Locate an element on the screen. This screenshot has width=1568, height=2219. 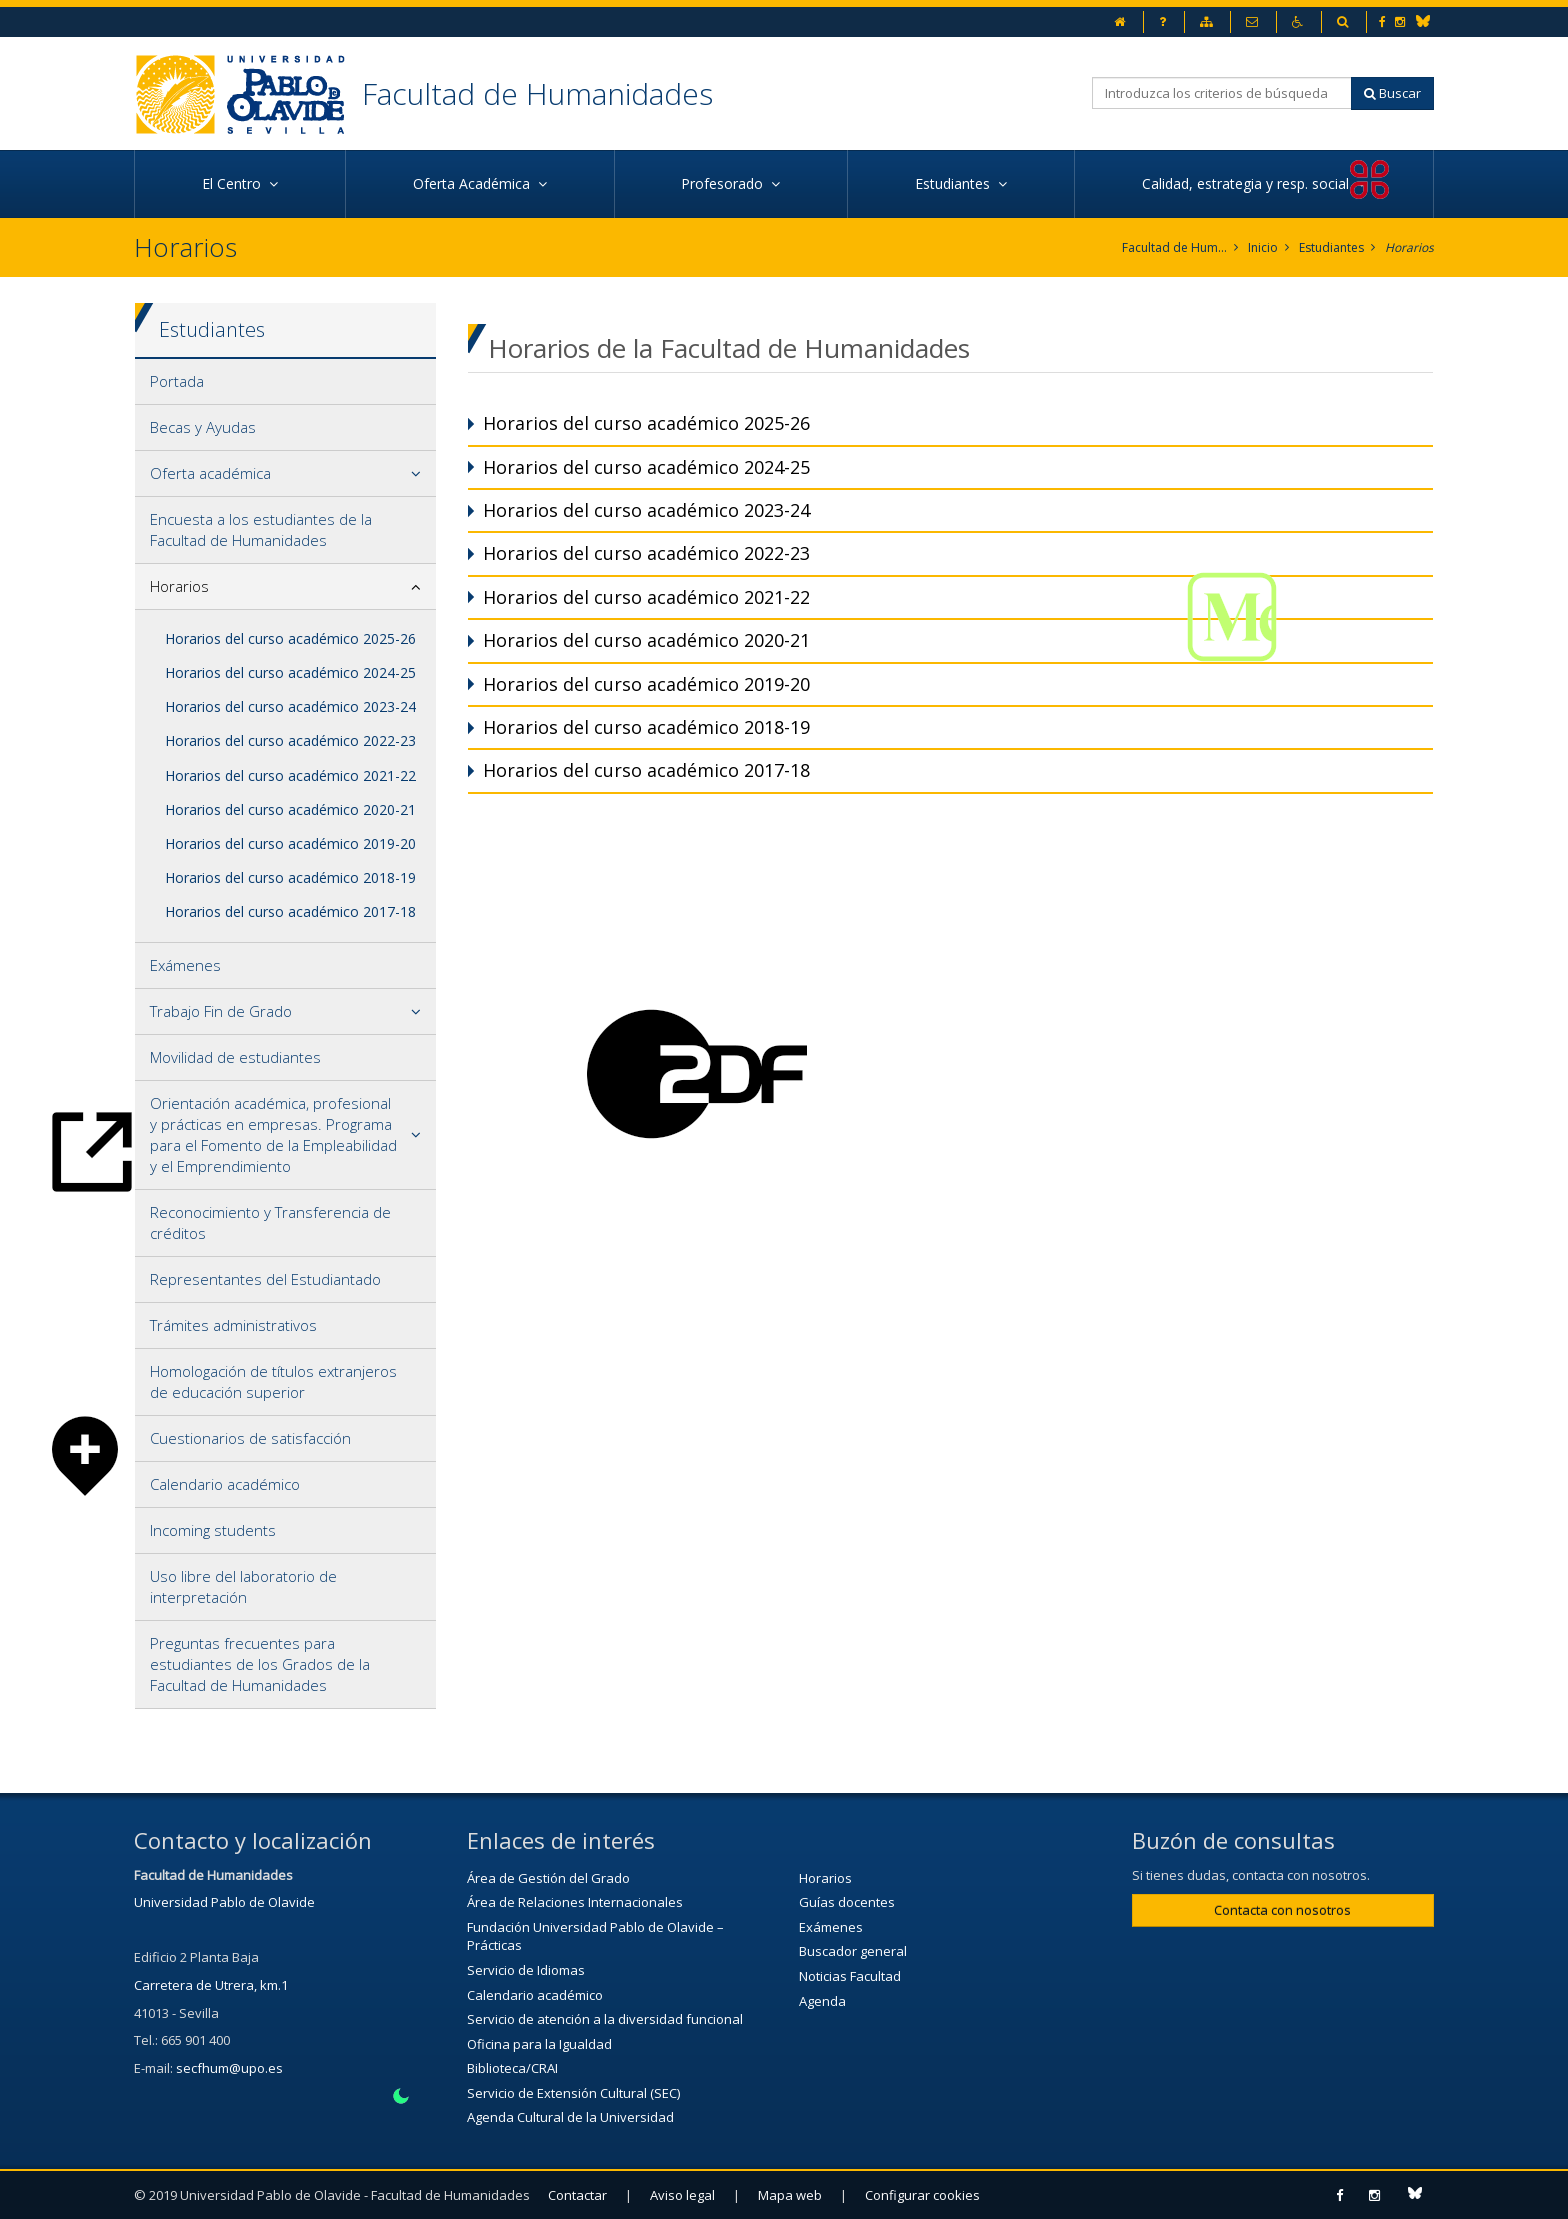
open the app drawer or menu is located at coordinates (1369, 179).